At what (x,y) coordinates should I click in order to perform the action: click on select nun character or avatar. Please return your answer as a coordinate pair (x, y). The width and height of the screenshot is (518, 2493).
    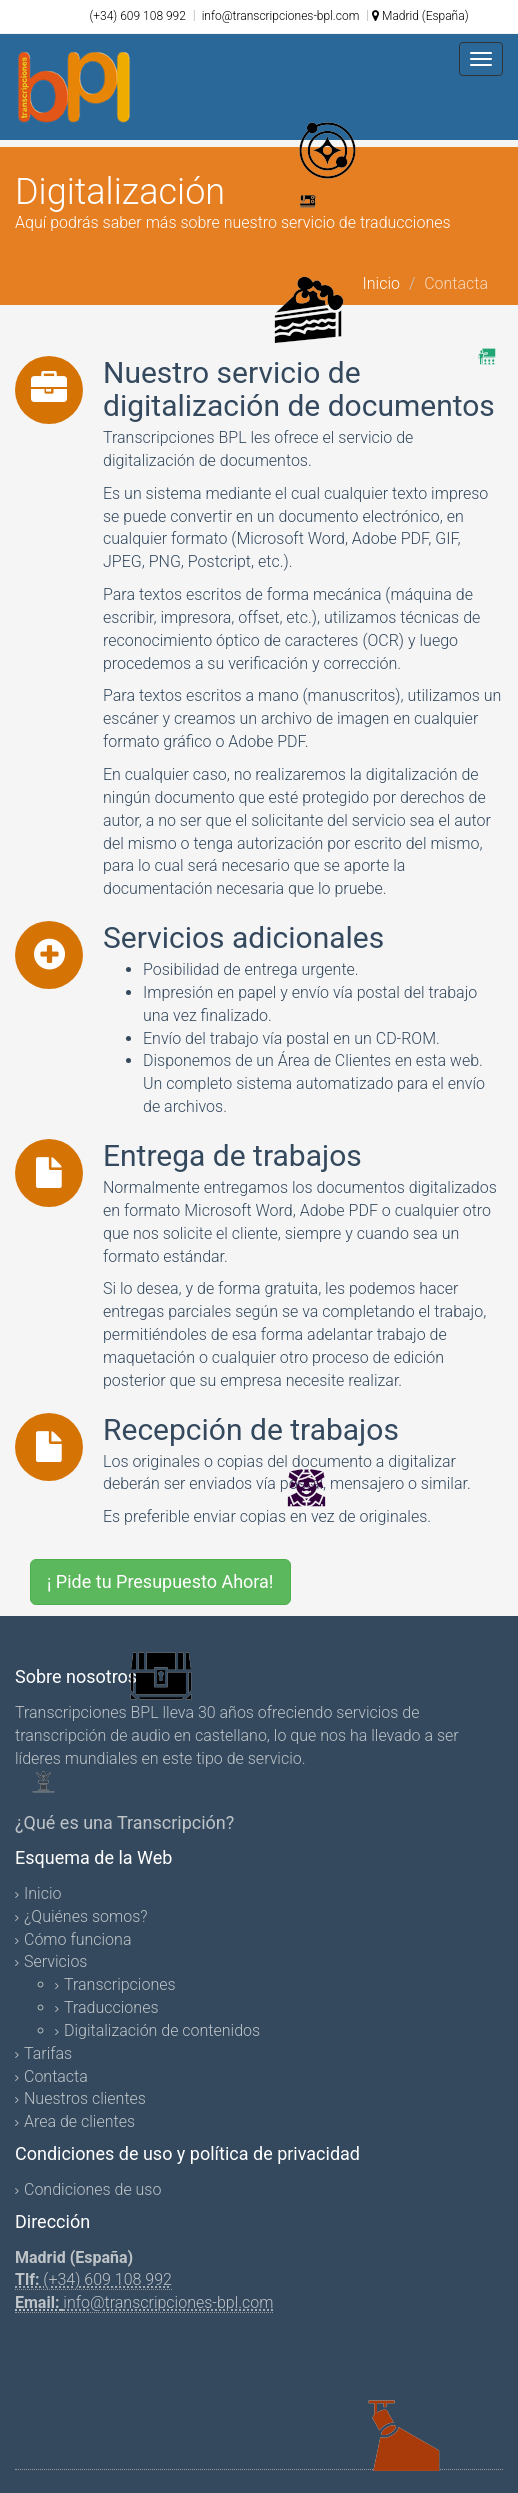
    Looking at the image, I should click on (306, 1487).